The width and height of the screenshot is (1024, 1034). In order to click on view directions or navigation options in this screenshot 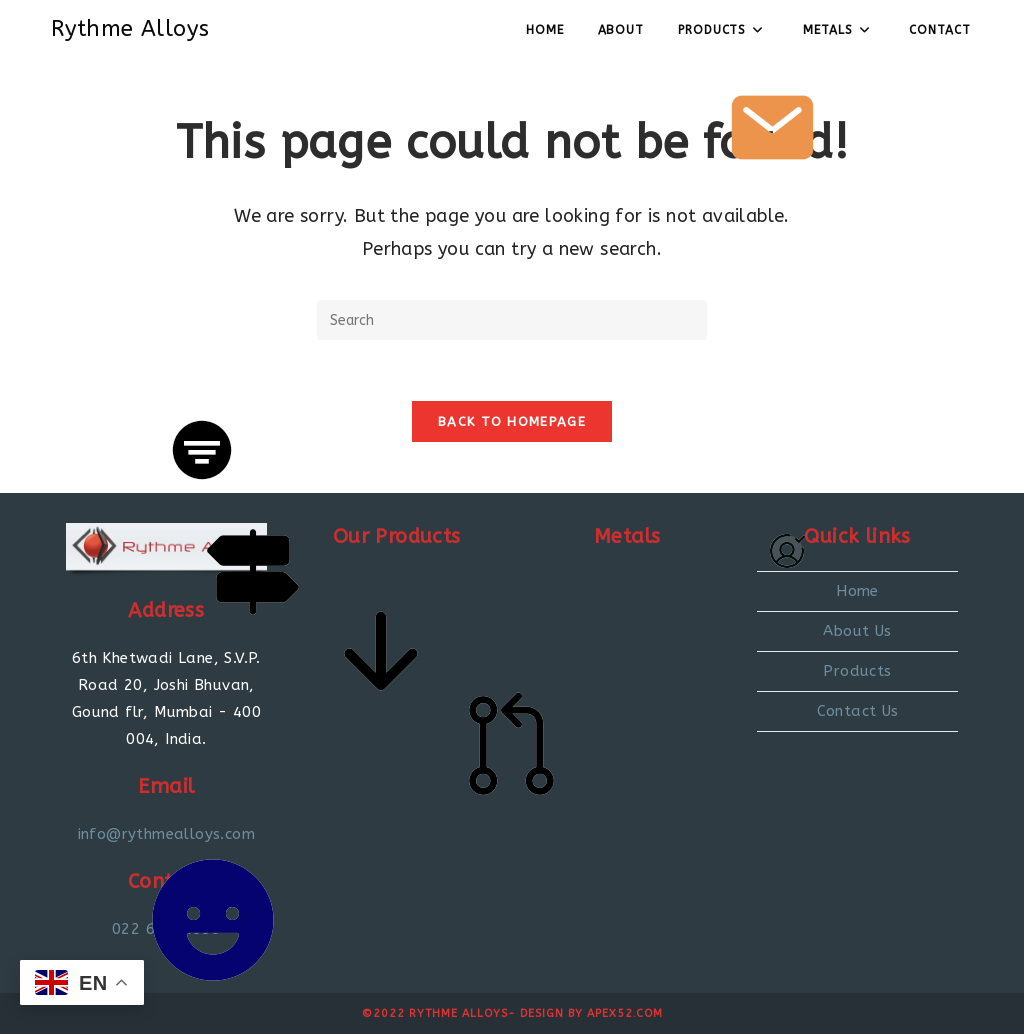, I will do `click(253, 572)`.